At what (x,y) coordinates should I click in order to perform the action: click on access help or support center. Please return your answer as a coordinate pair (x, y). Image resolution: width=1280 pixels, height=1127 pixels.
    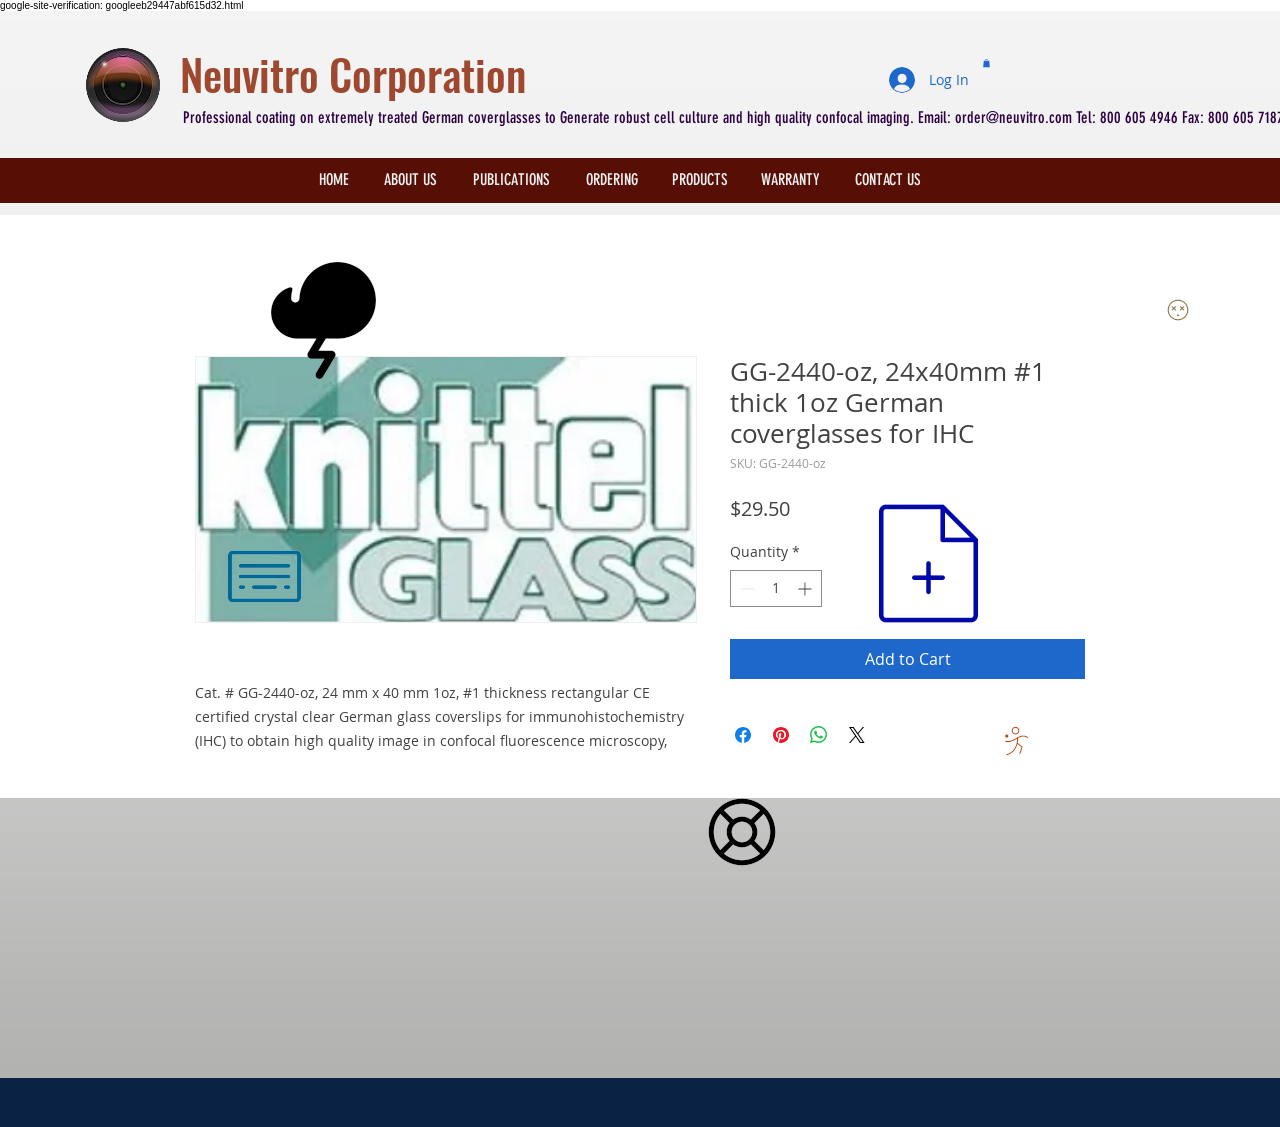
    Looking at the image, I should click on (742, 832).